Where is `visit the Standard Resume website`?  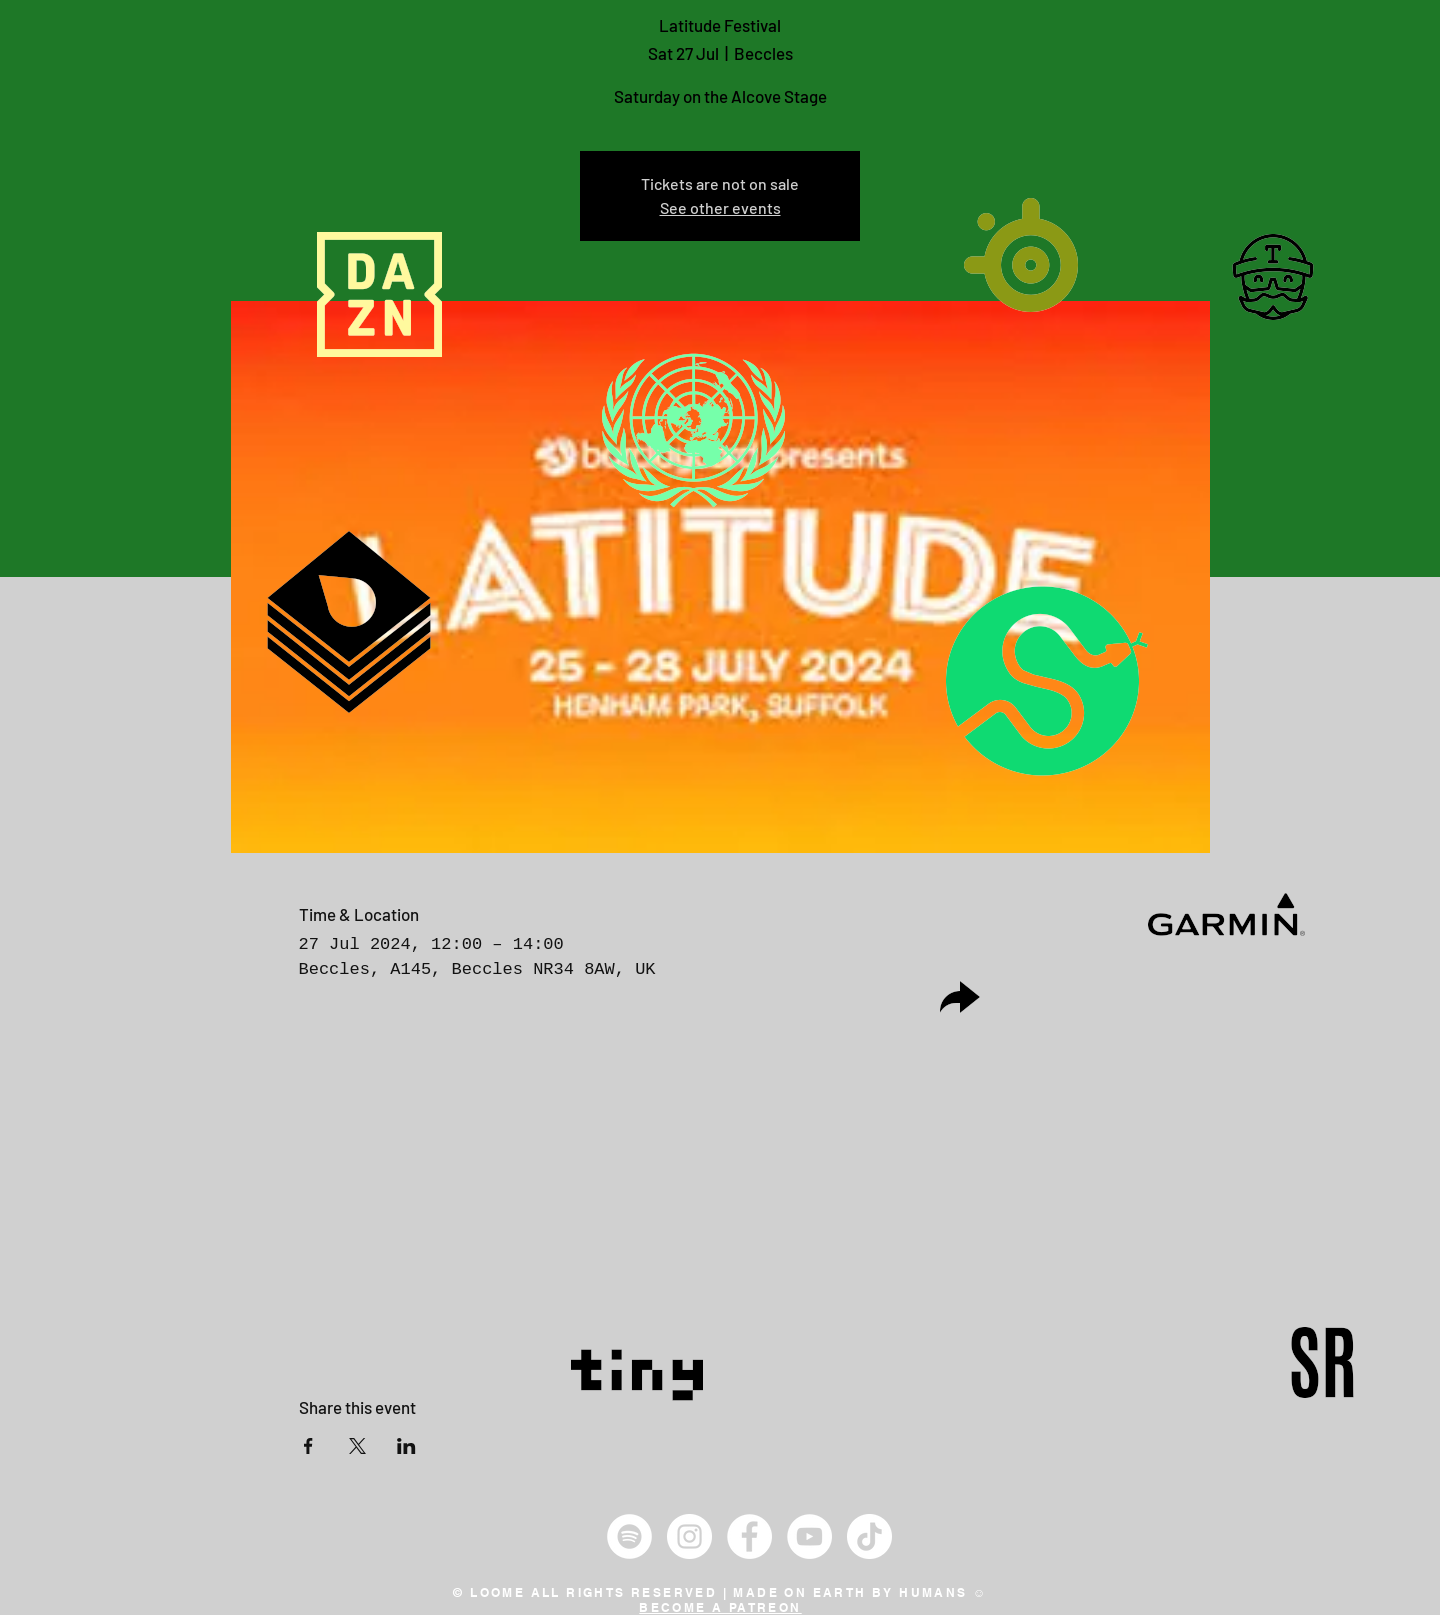
visit the Standard Resume website is located at coordinates (1322, 1362).